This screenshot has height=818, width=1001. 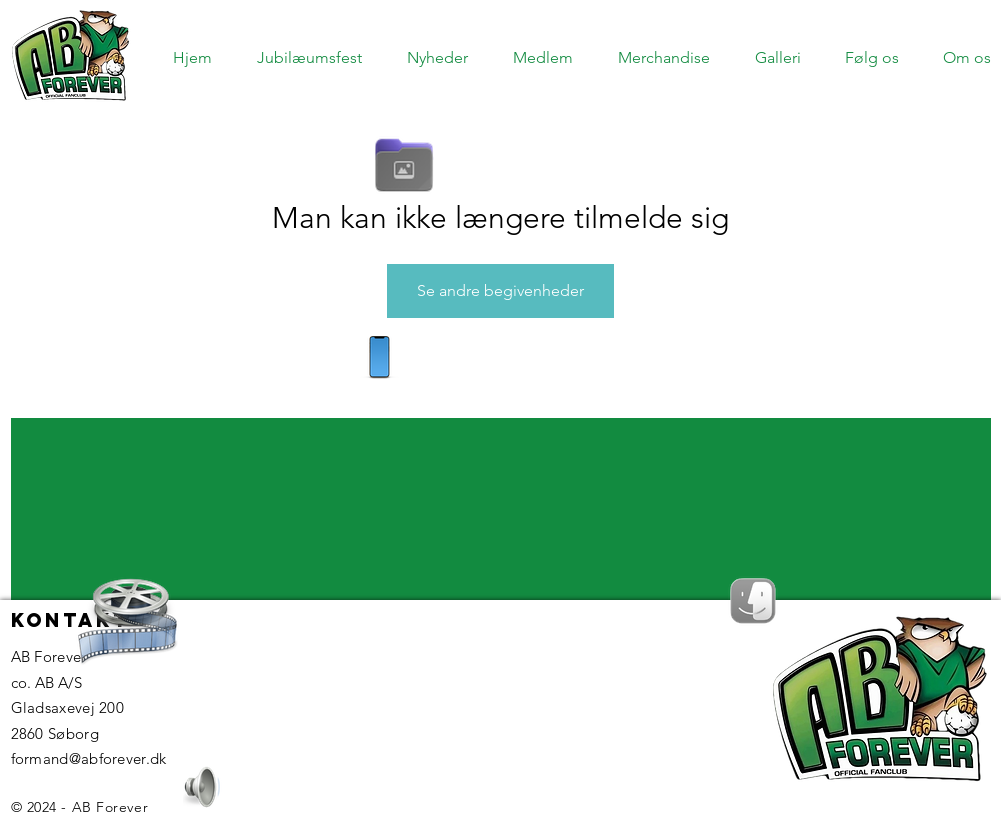 What do you see at coordinates (379, 357) in the screenshot?
I see `iPhone 12 Pro device icon` at bounding box center [379, 357].